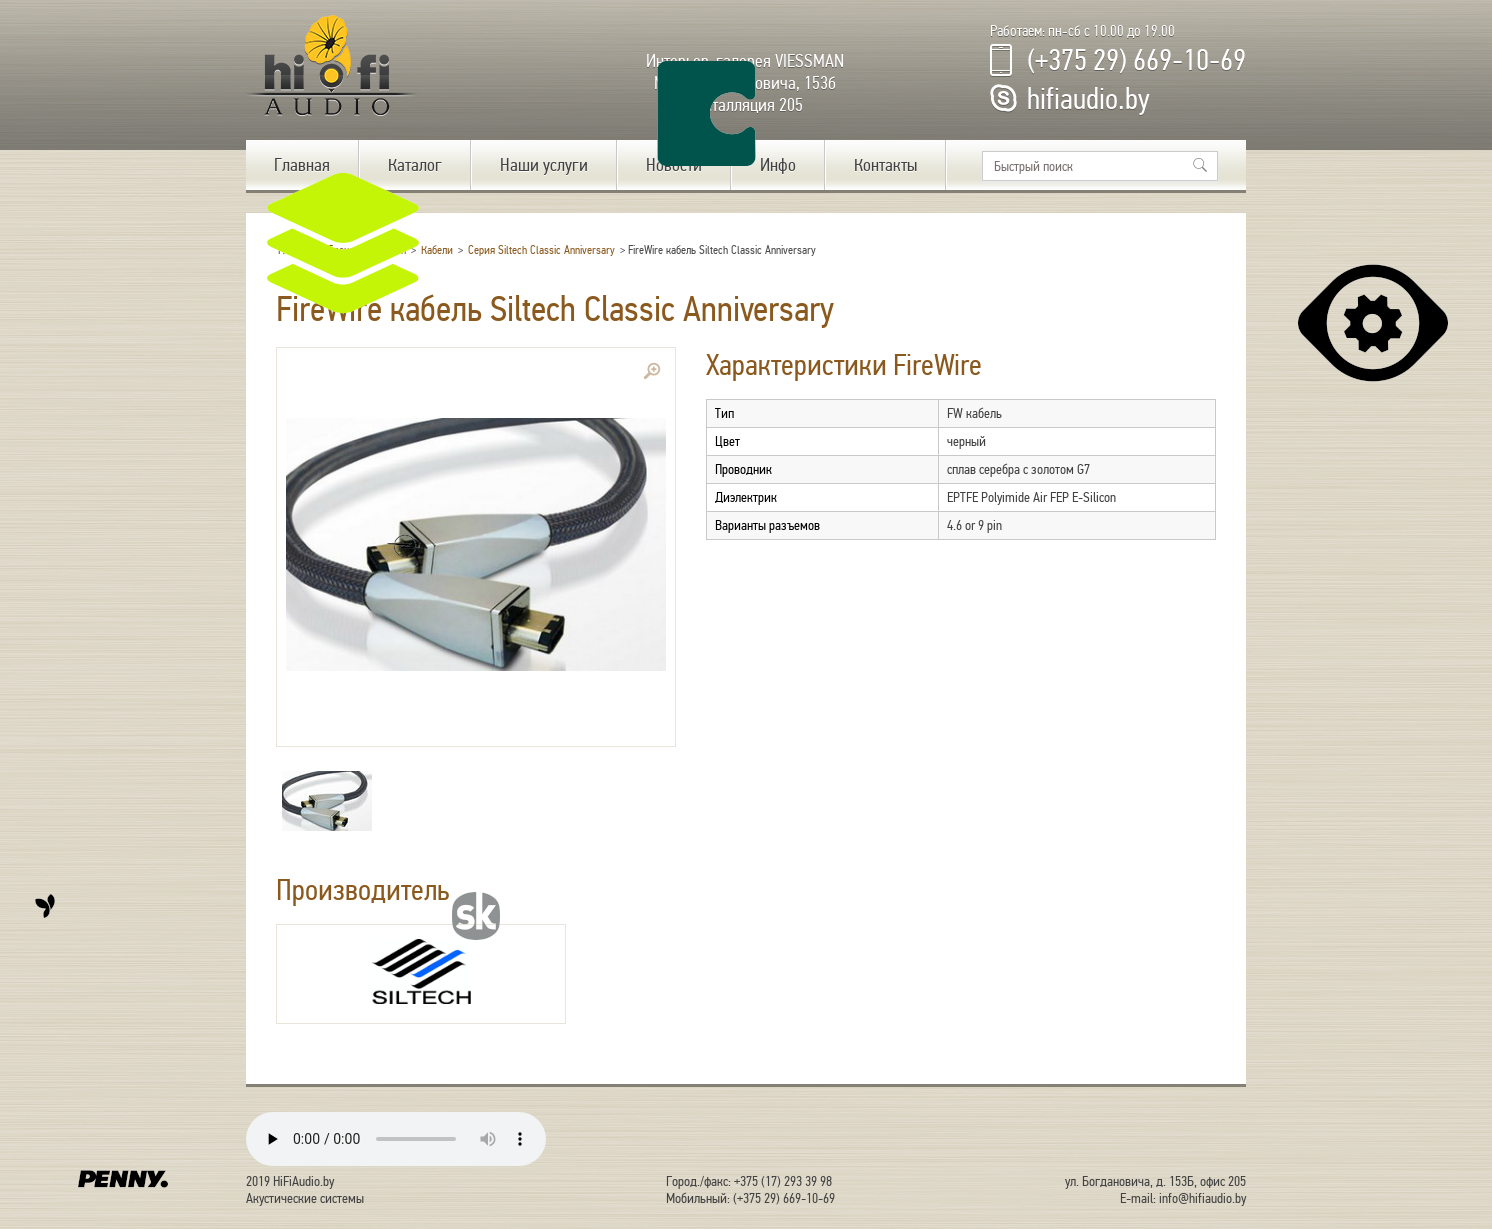 The image size is (1492, 1229). I want to click on yii php framework logo, so click(45, 906).